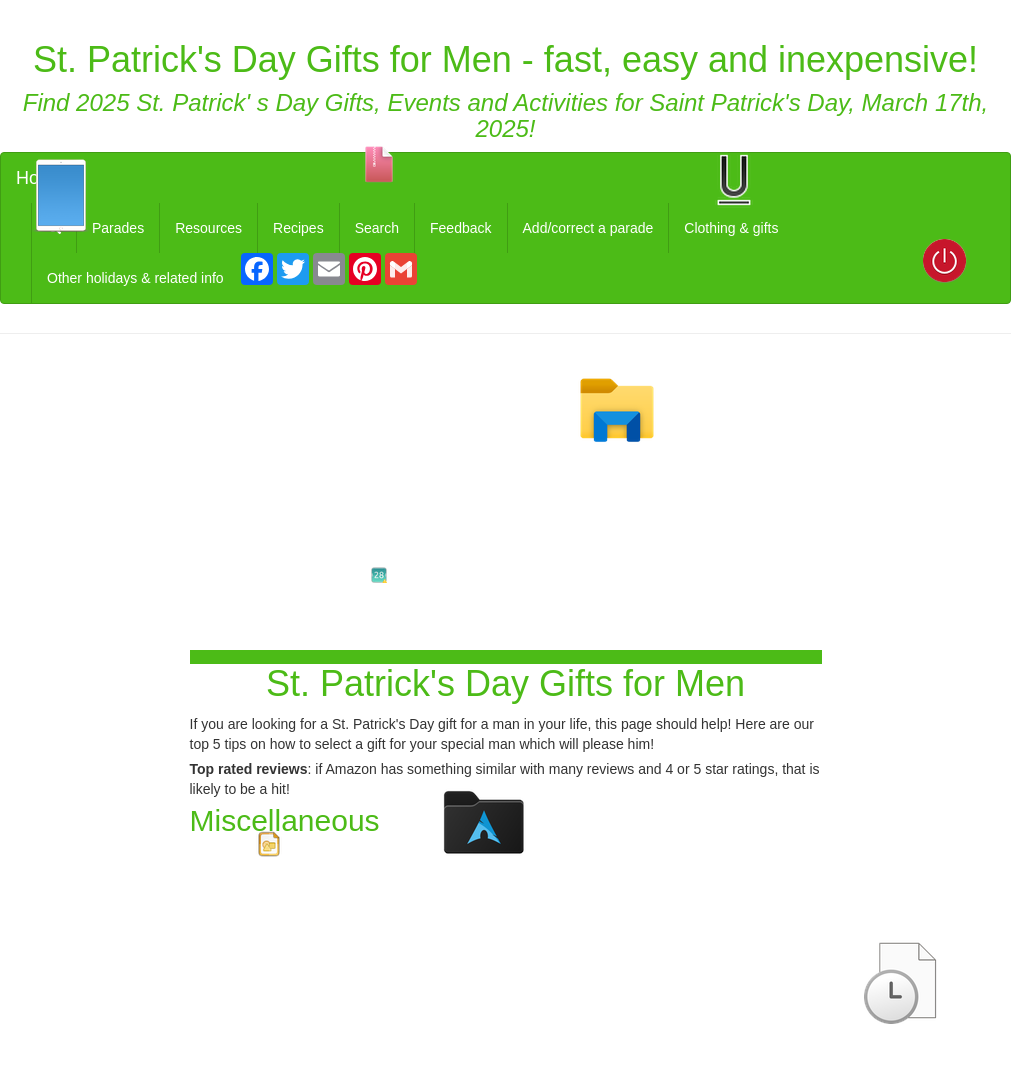 This screenshot has height=1092, width=1011. What do you see at coordinates (379, 575) in the screenshot?
I see `indicates an upcoming appointment or event` at bounding box center [379, 575].